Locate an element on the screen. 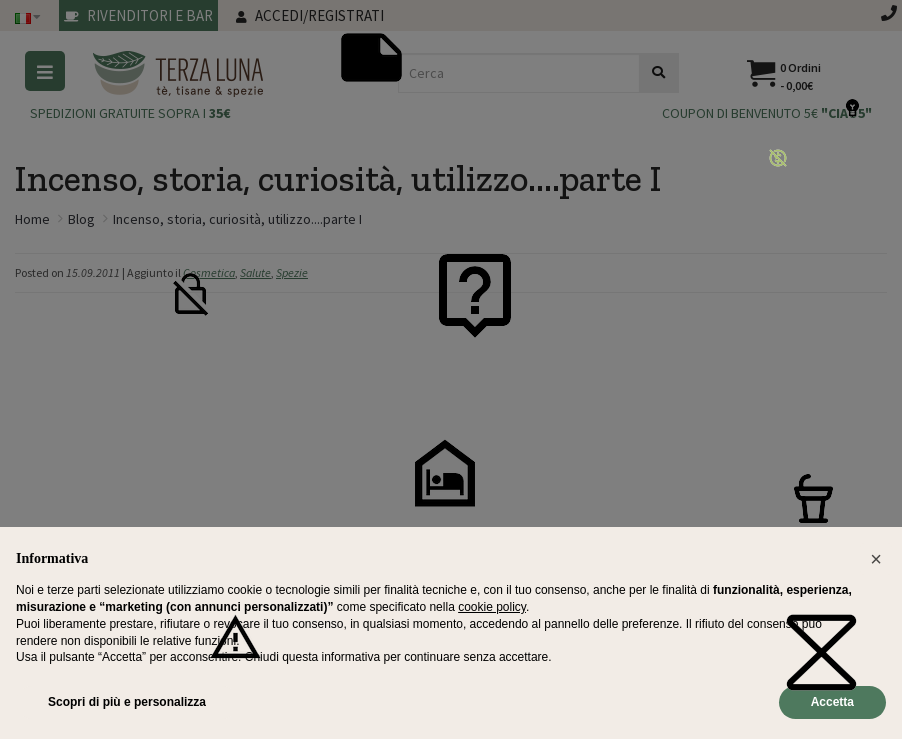 This screenshot has height=739, width=902. indicates a warning or caution state is located at coordinates (235, 637).